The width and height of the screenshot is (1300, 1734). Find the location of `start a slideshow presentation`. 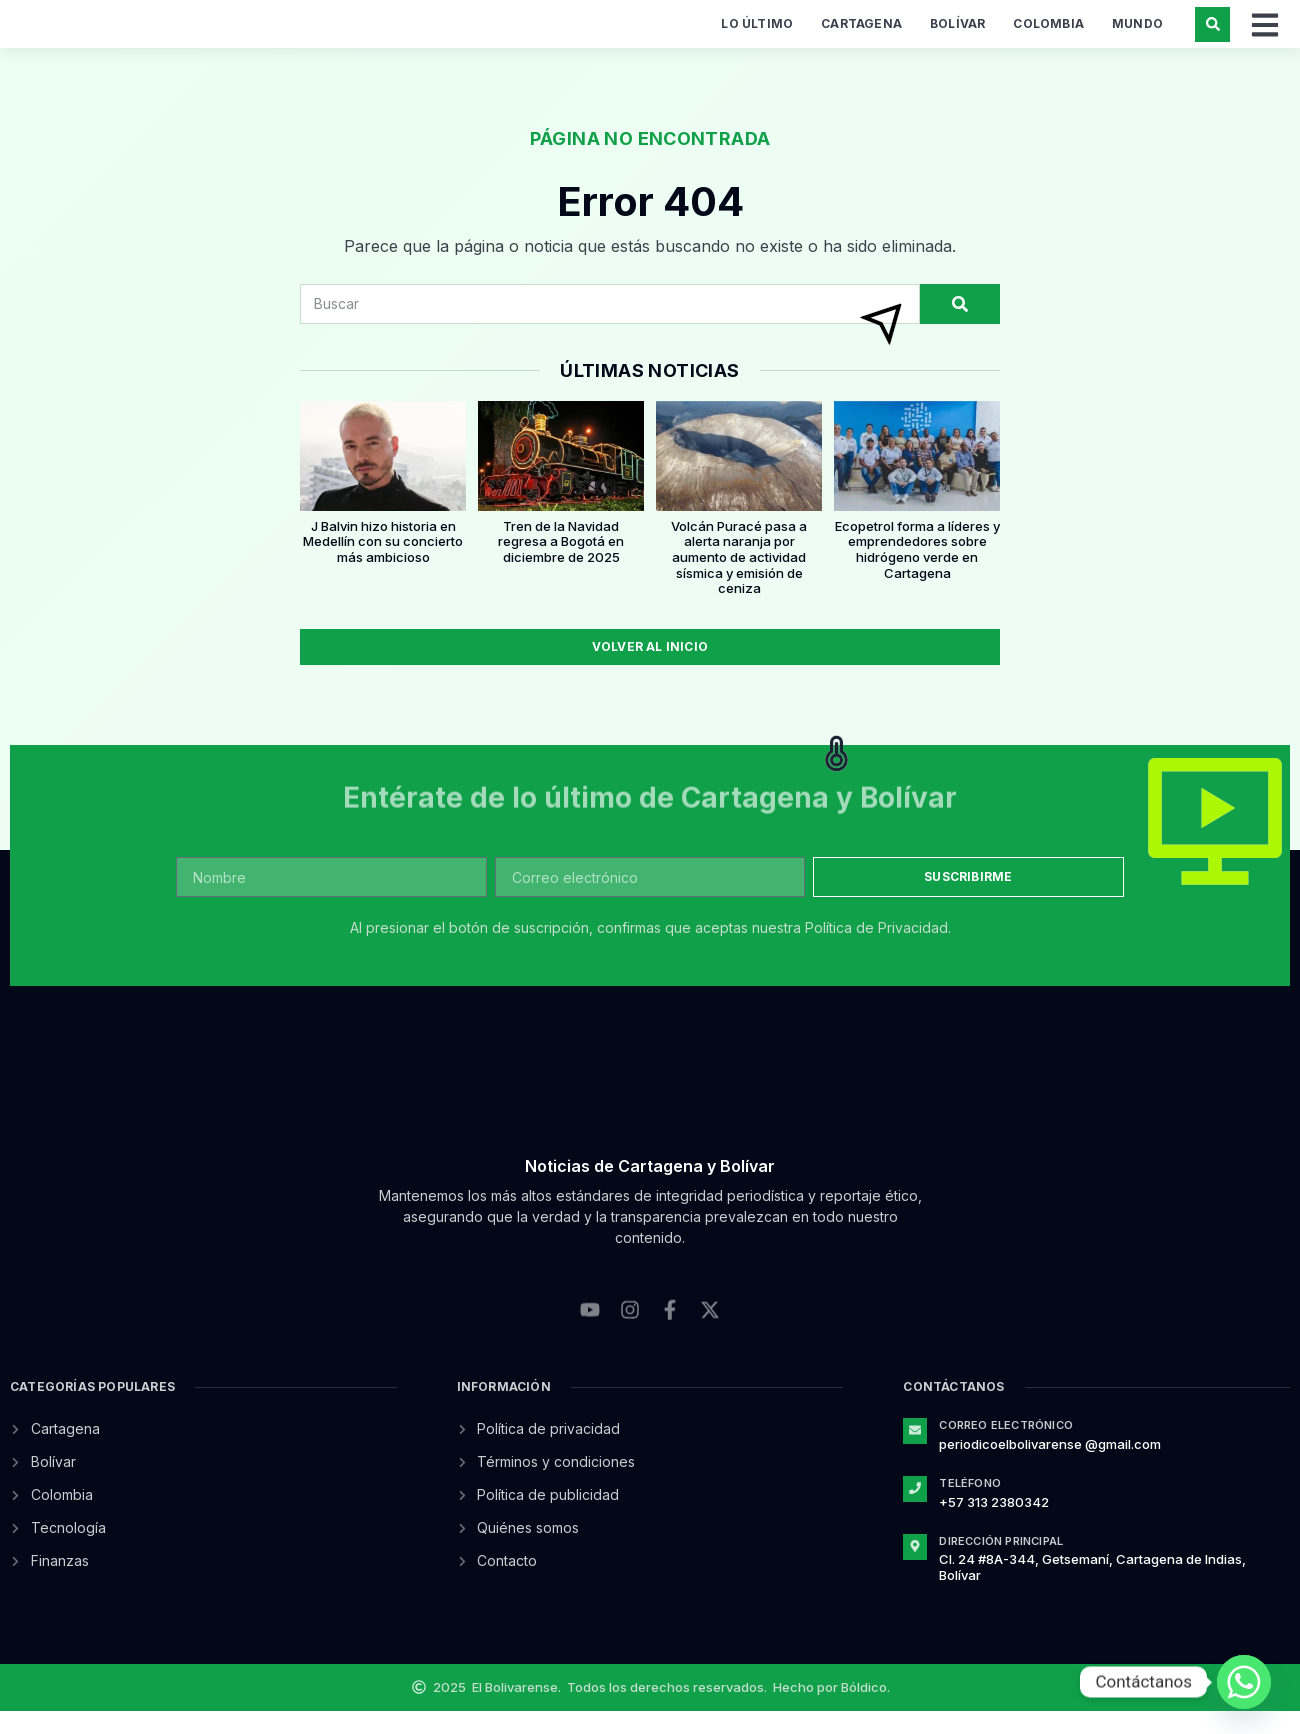

start a slideshow presentation is located at coordinates (1215, 818).